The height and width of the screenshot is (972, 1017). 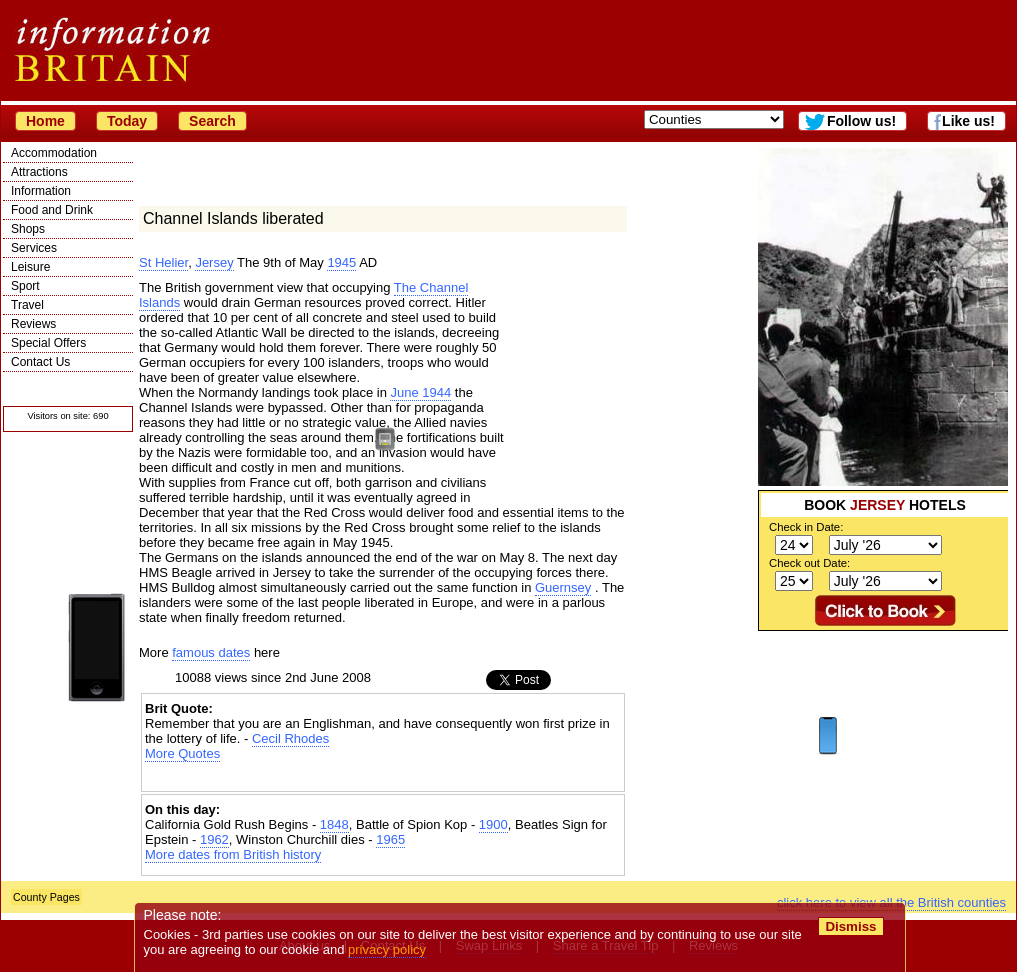 I want to click on iPod nano device in space gray, so click(x=96, y=647).